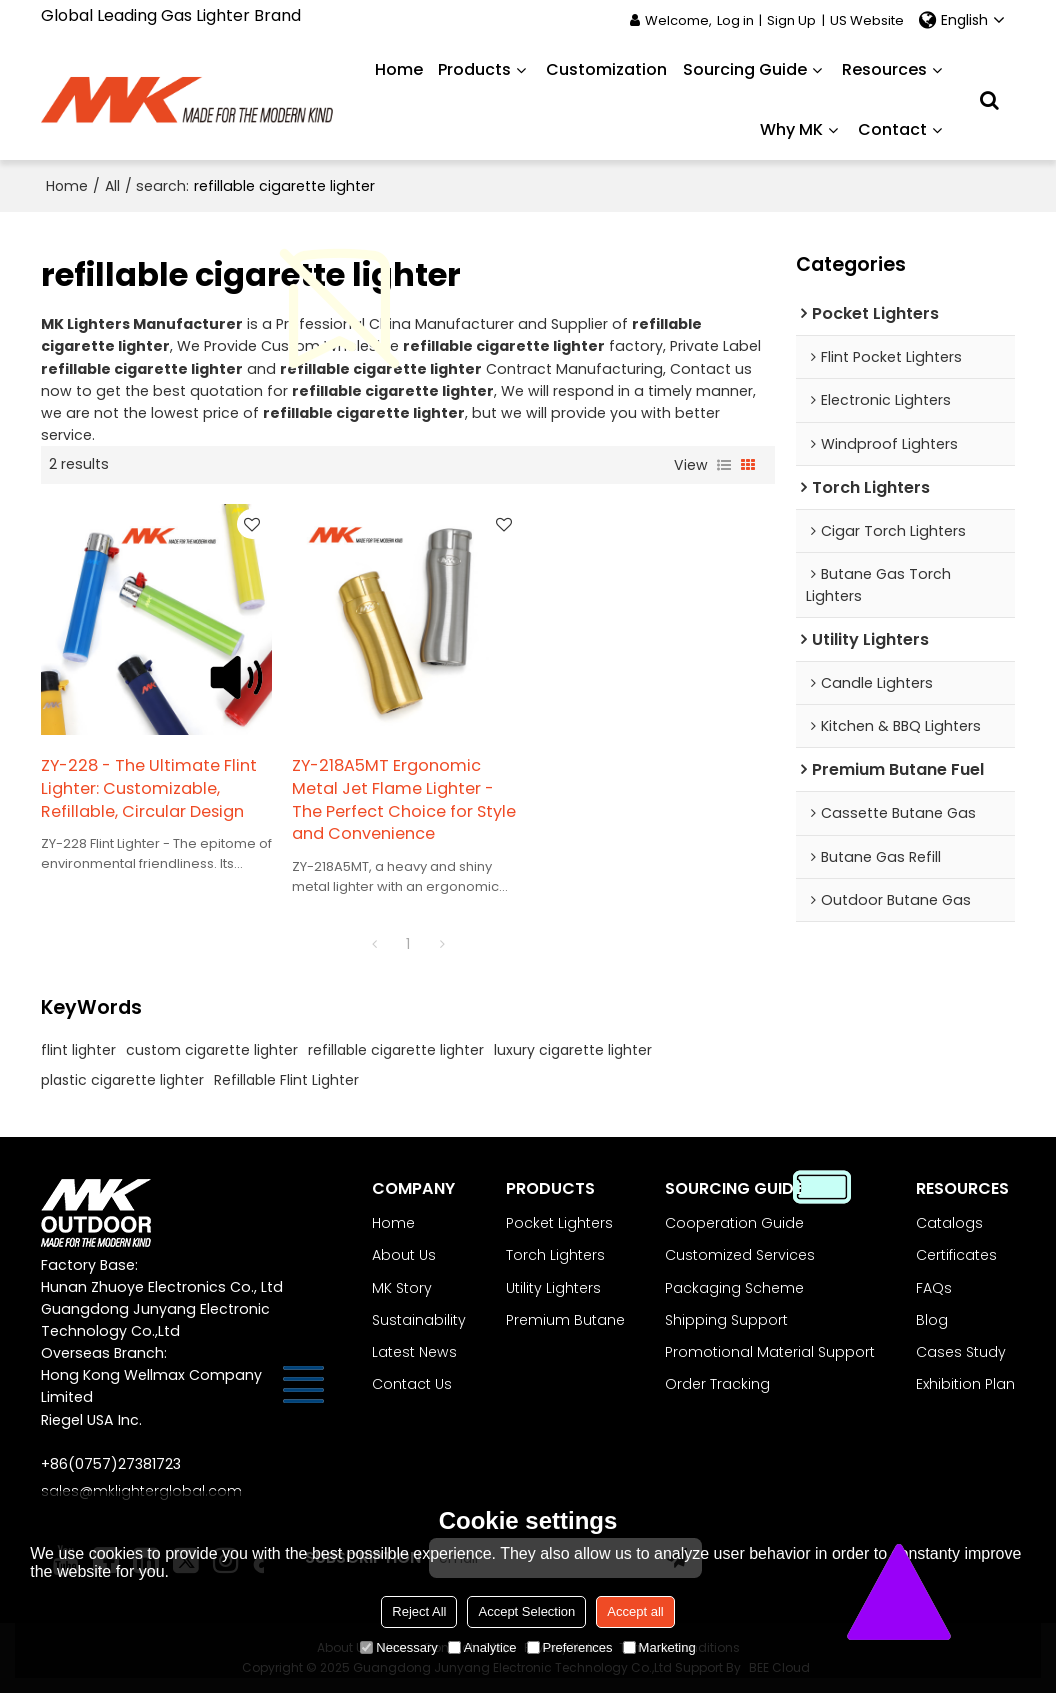 The height and width of the screenshot is (1693, 1056). What do you see at coordinates (236, 677) in the screenshot?
I see `adjust audio volume` at bounding box center [236, 677].